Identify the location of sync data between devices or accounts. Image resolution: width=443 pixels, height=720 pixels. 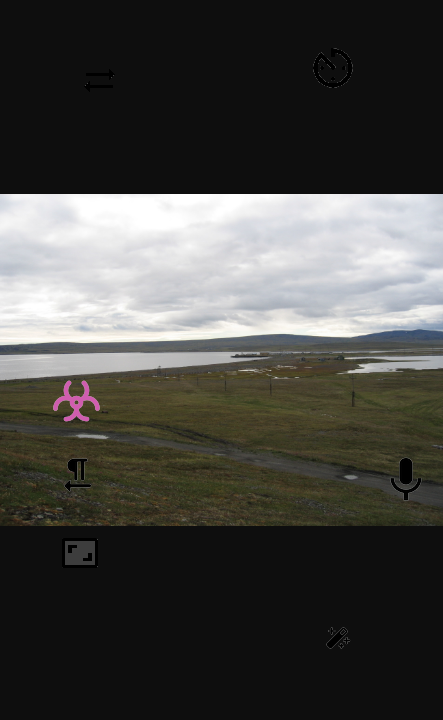
(99, 80).